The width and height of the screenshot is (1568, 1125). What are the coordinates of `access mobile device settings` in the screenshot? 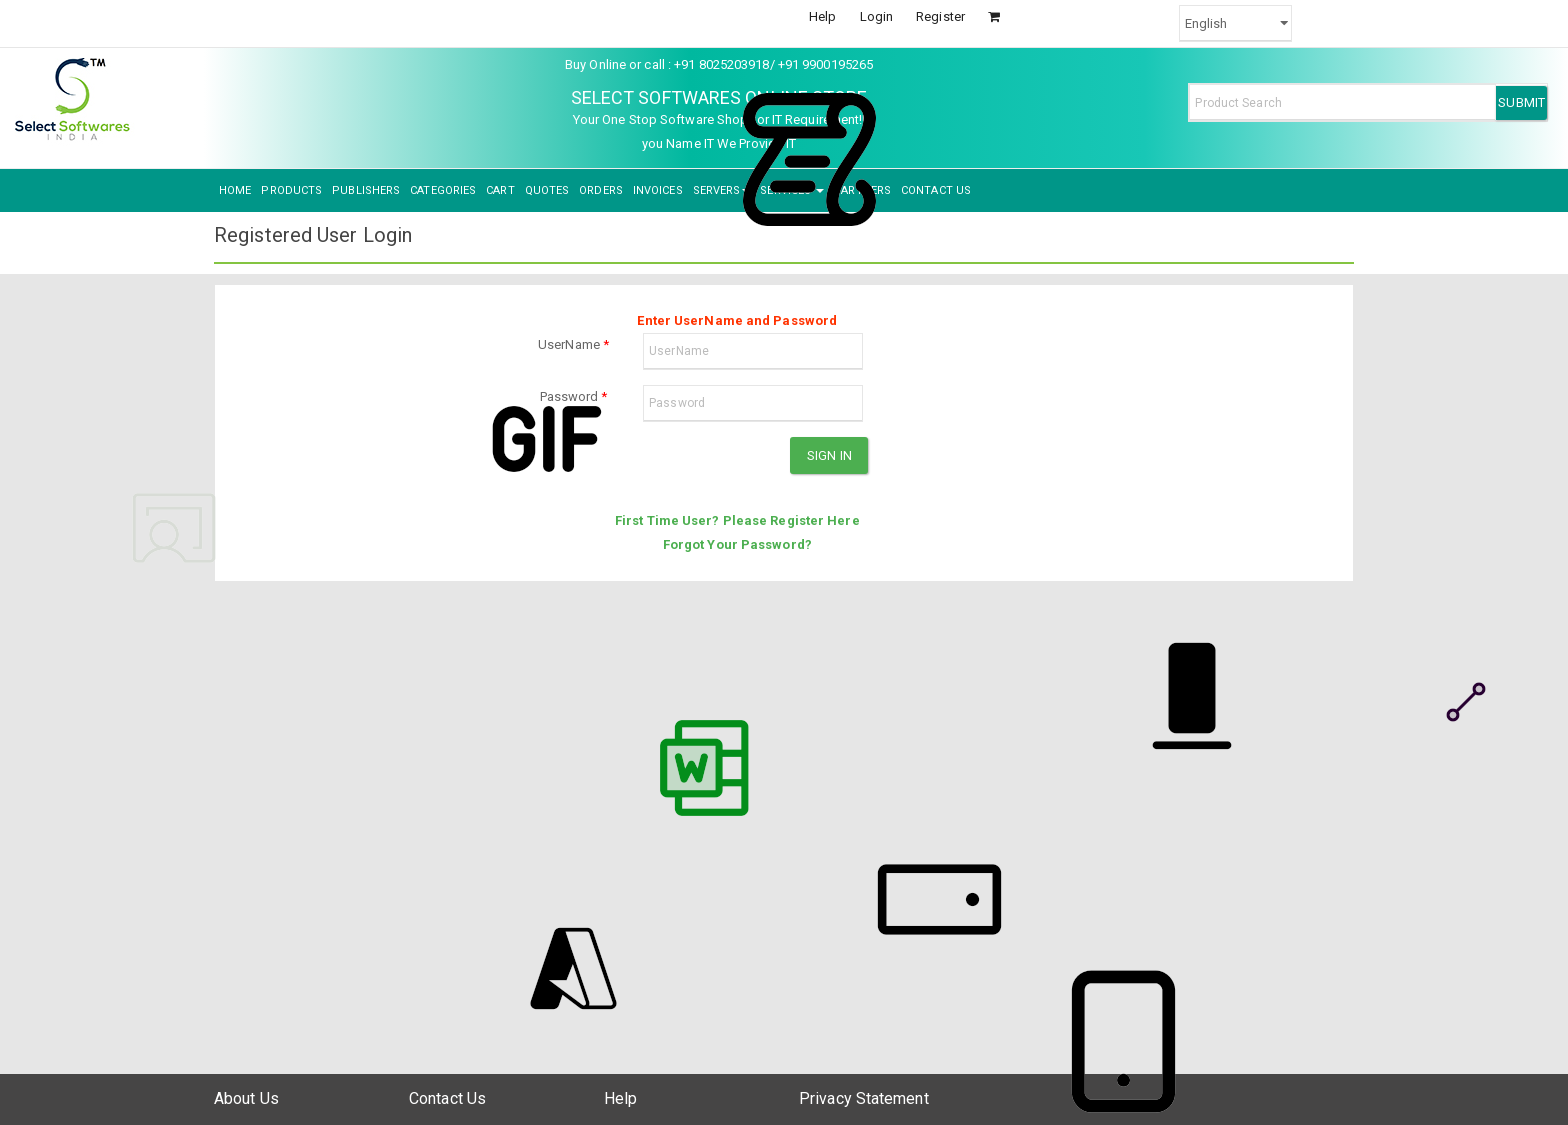 It's located at (1123, 1041).